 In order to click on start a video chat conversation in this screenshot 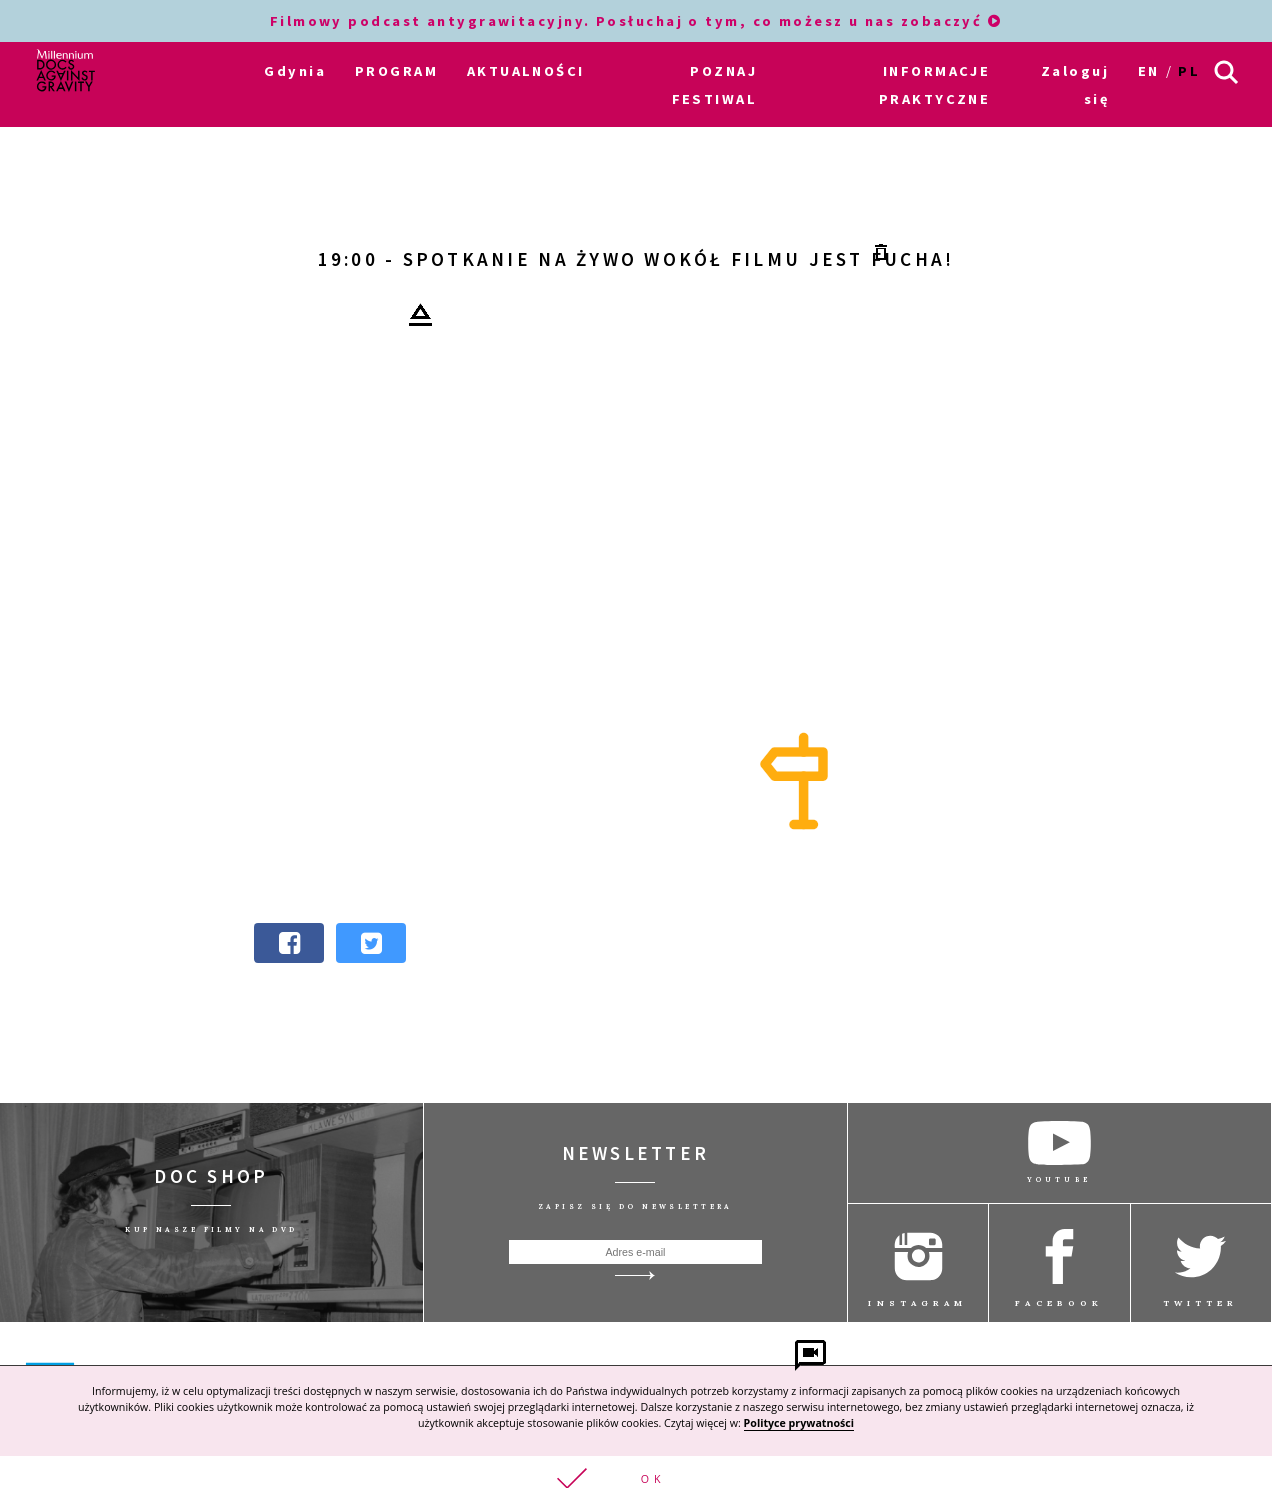, I will do `click(810, 1355)`.